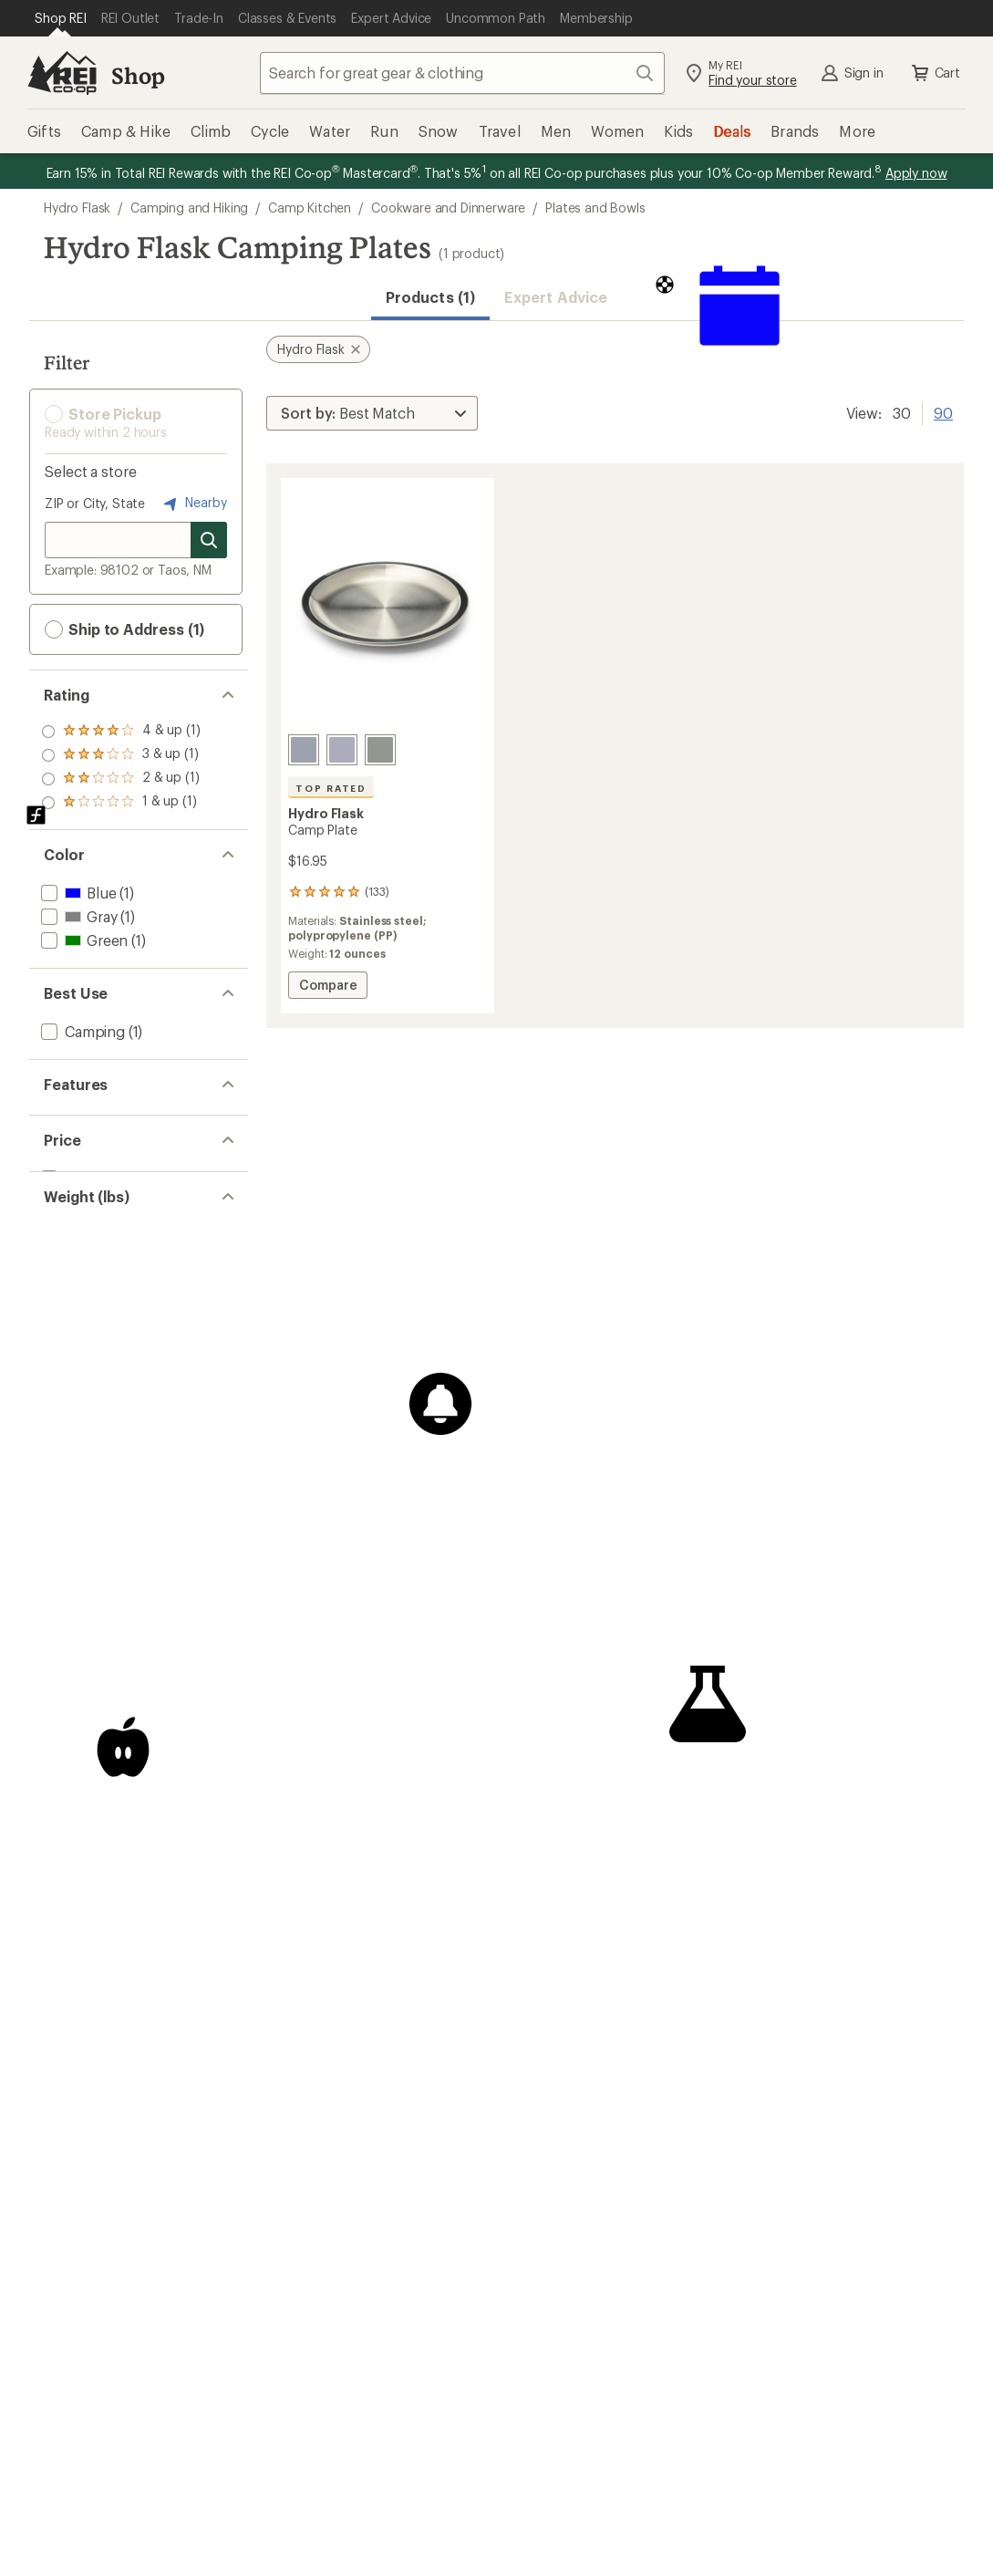 This screenshot has height=2576, width=993. I want to click on access lab or experimental features, so click(708, 1704).